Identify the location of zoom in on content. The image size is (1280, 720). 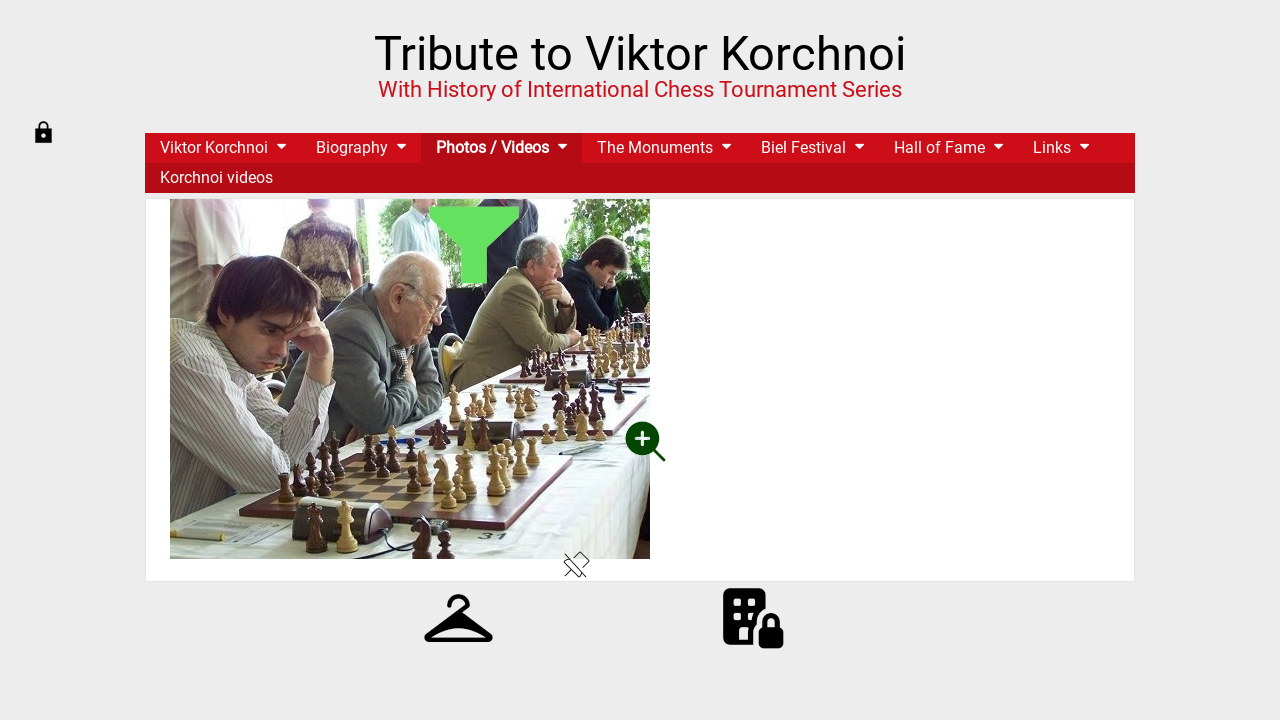
(645, 441).